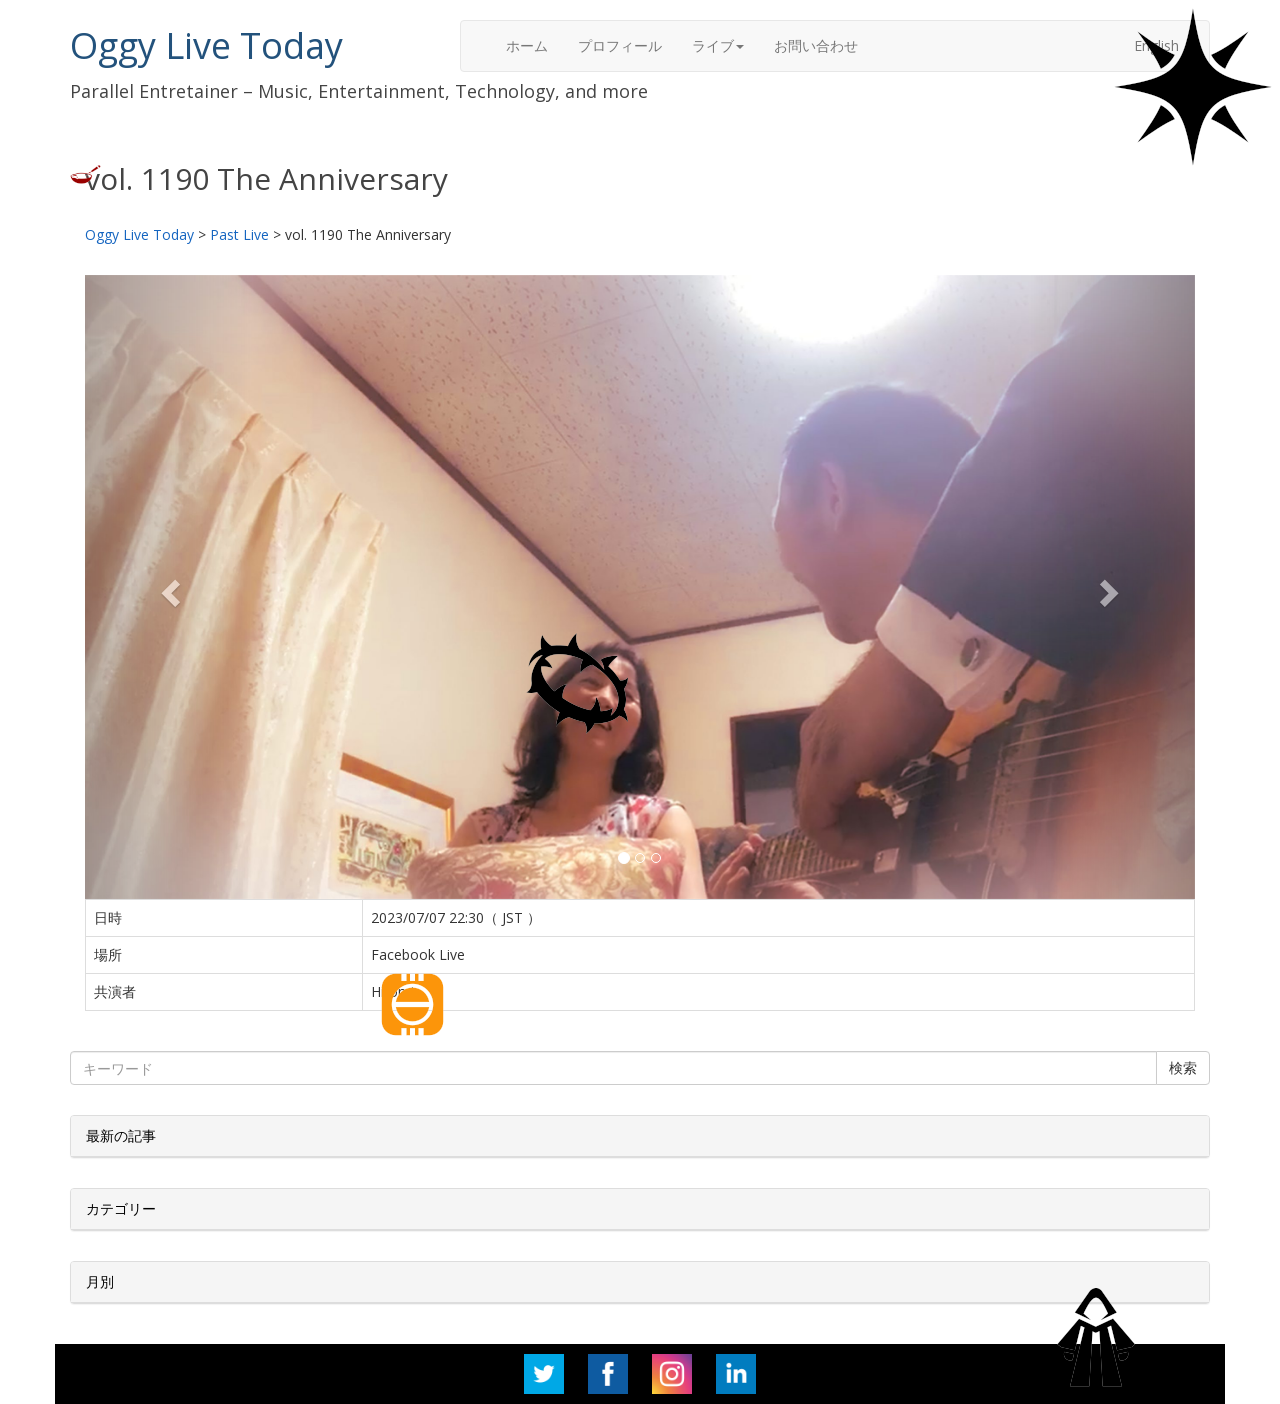 This screenshot has width=1280, height=1404. What do you see at coordinates (85, 173) in the screenshot?
I see `access cooking or stir-fry recipes` at bounding box center [85, 173].